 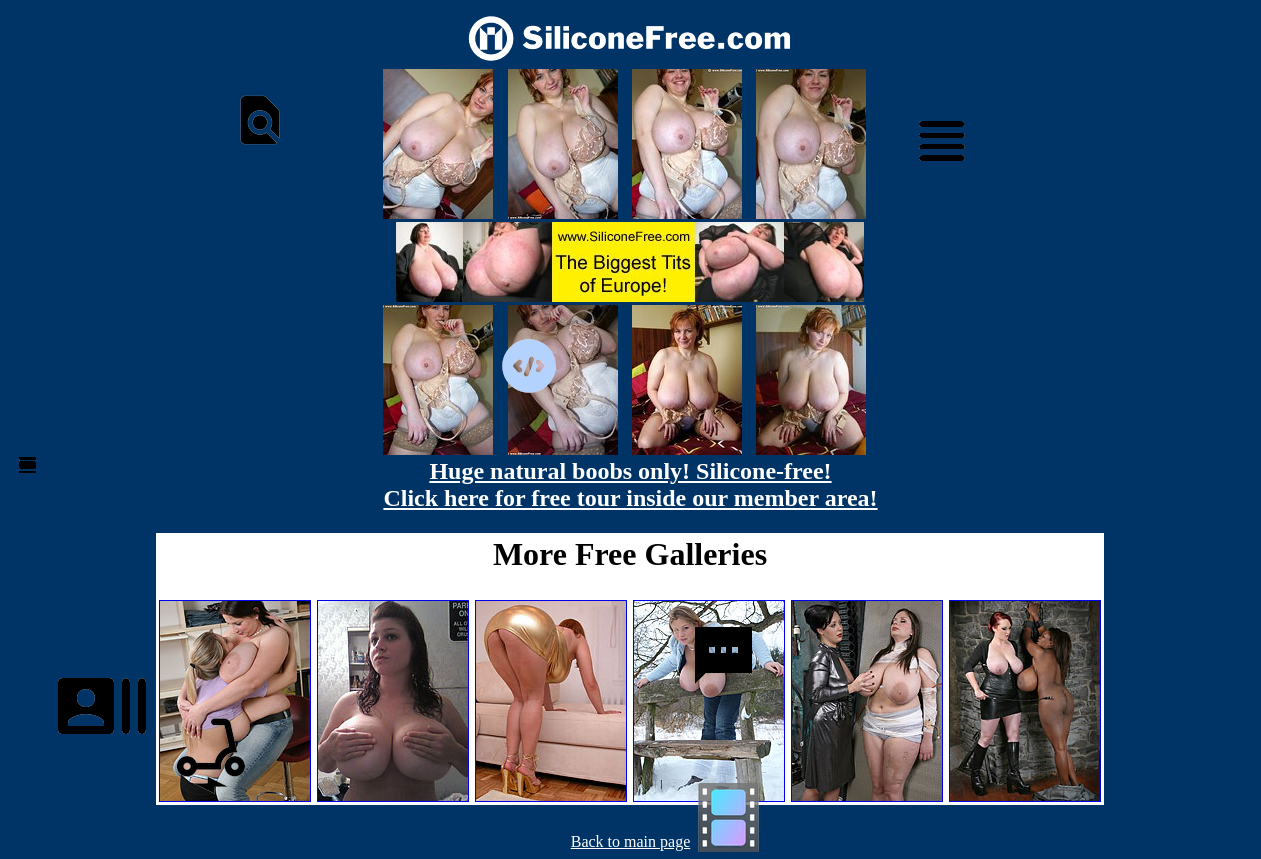 What do you see at coordinates (723, 655) in the screenshot?
I see `open text messaging app` at bounding box center [723, 655].